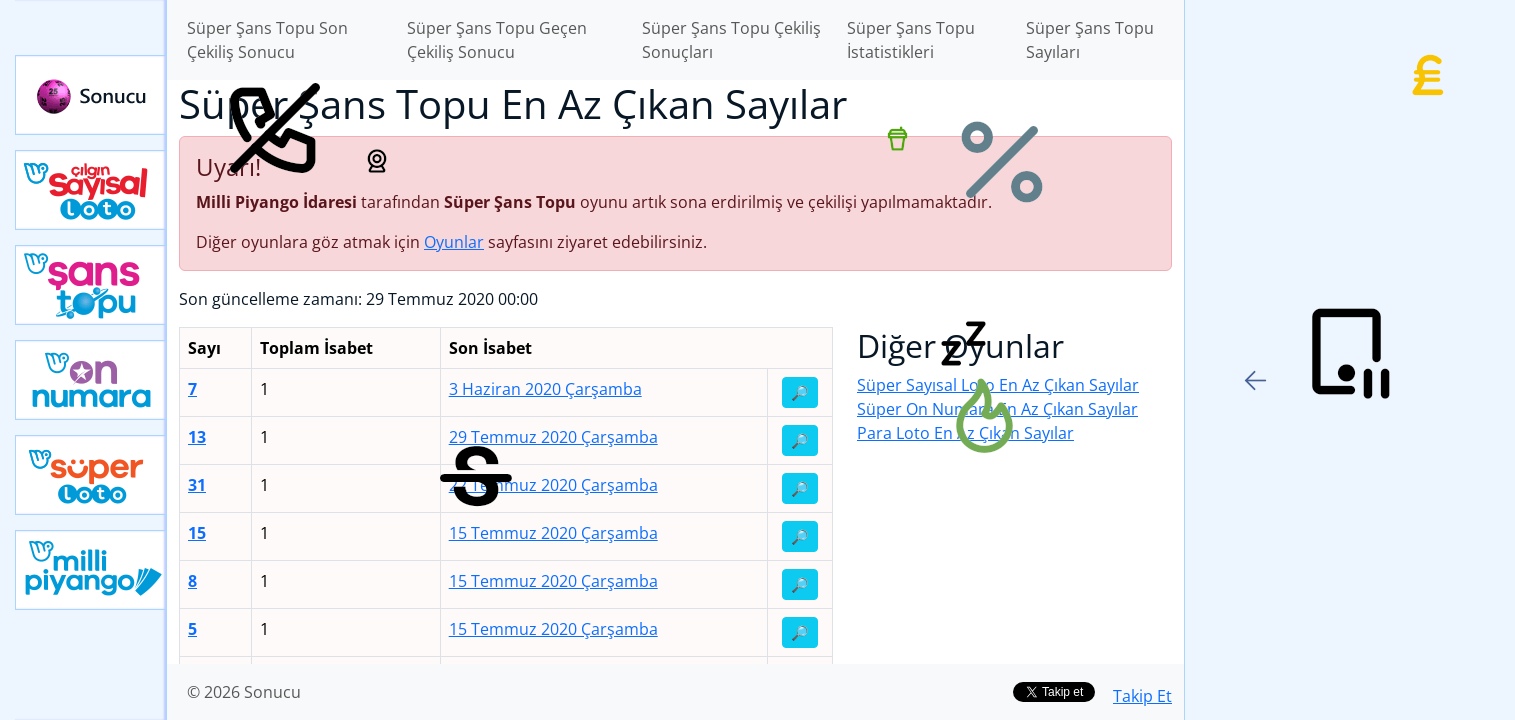 The width and height of the screenshot is (1515, 720). Describe the element at coordinates (984, 417) in the screenshot. I see `view trending or hot content` at that location.